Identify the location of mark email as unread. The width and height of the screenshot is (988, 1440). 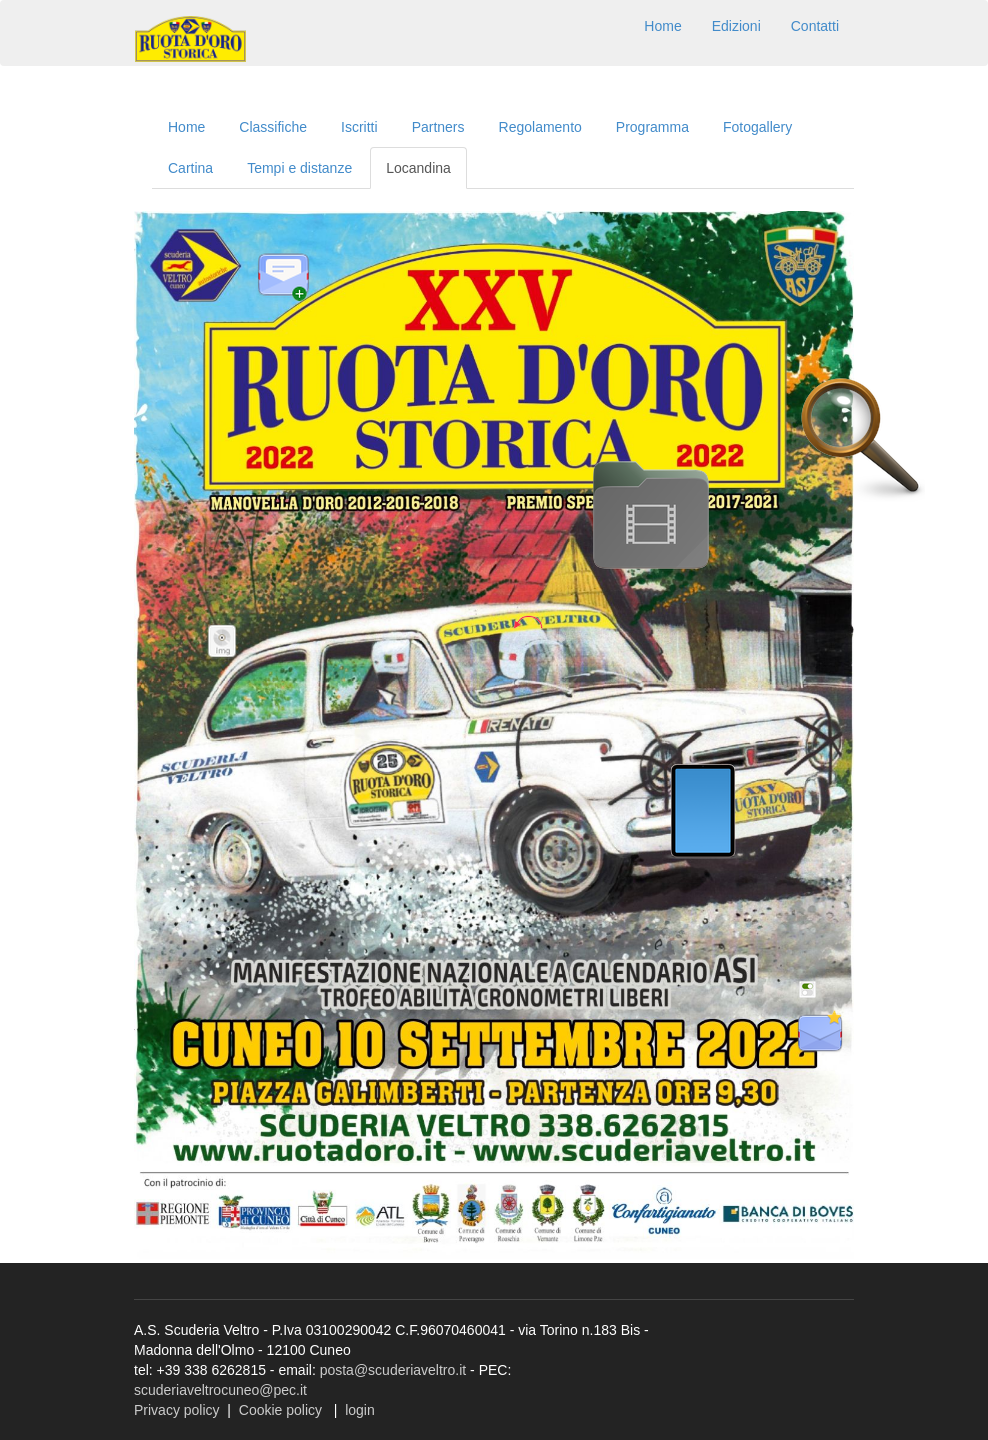
(820, 1033).